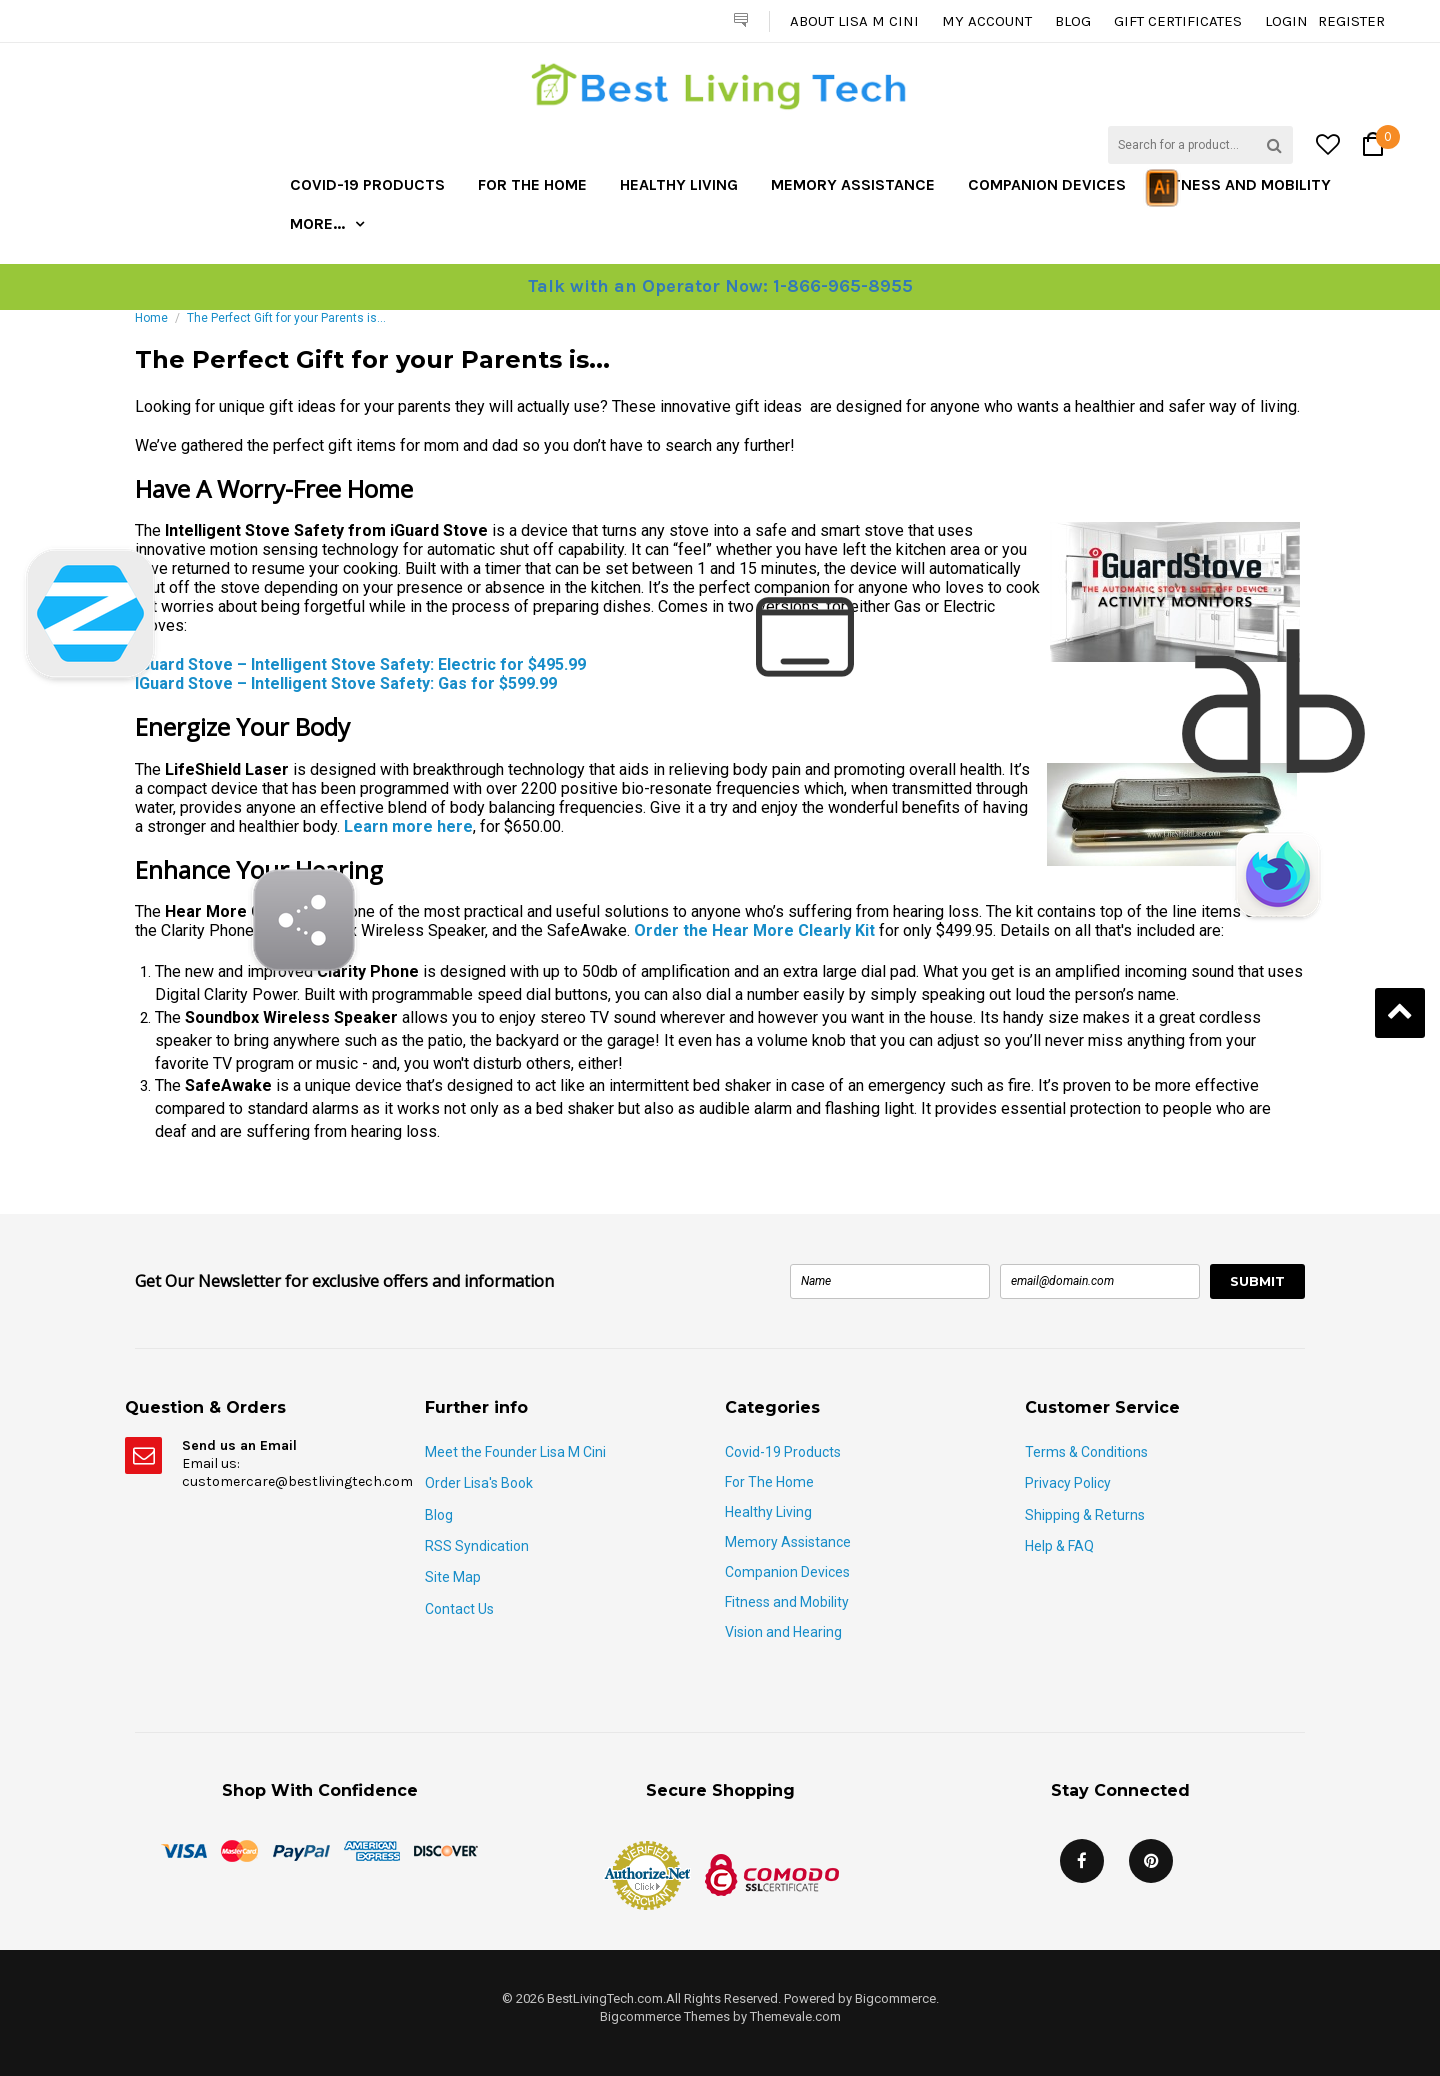 The width and height of the screenshot is (1440, 2076). Describe the element at coordinates (90, 613) in the screenshot. I see `open zorin os system settings or app launcher` at that location.